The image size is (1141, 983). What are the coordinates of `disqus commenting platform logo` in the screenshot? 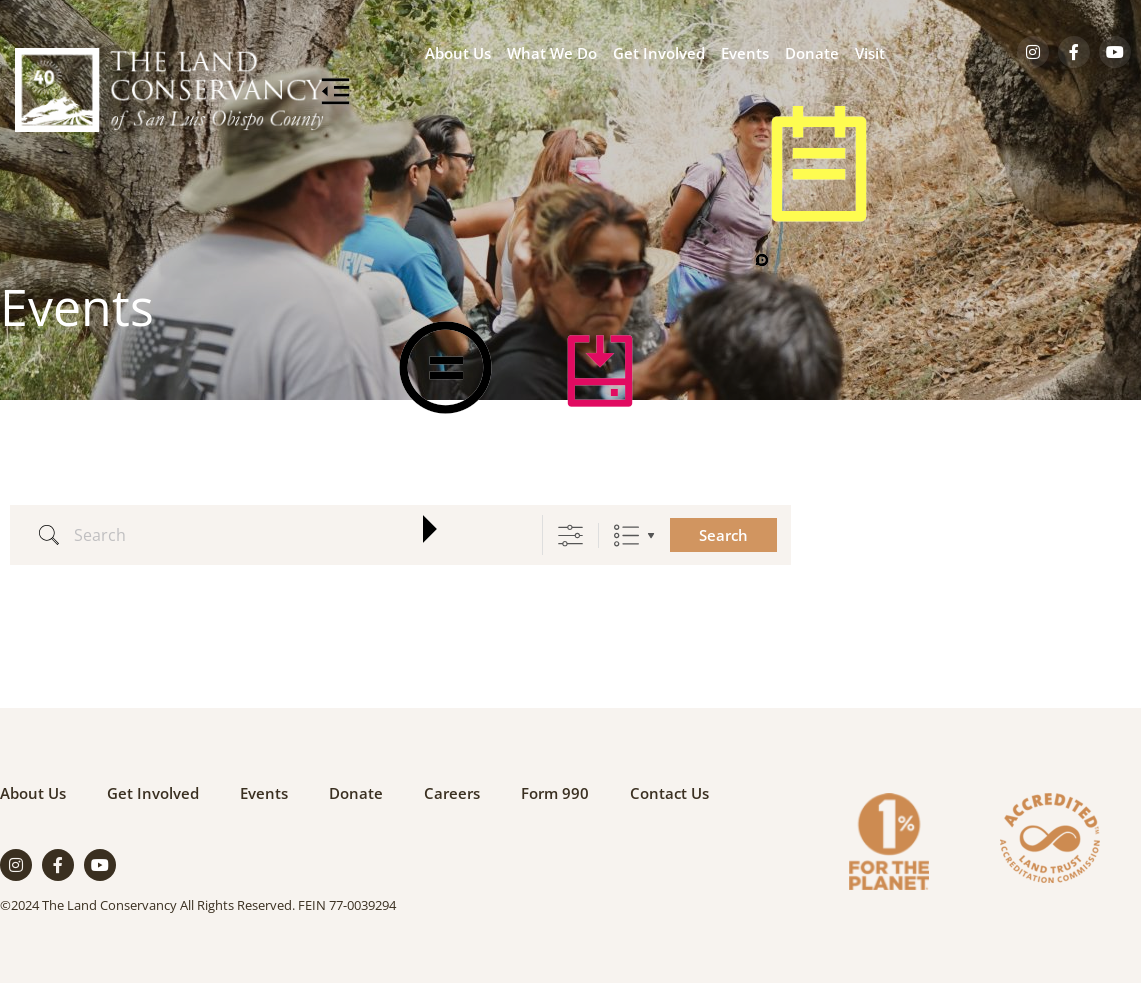 It's located at (762, 260).